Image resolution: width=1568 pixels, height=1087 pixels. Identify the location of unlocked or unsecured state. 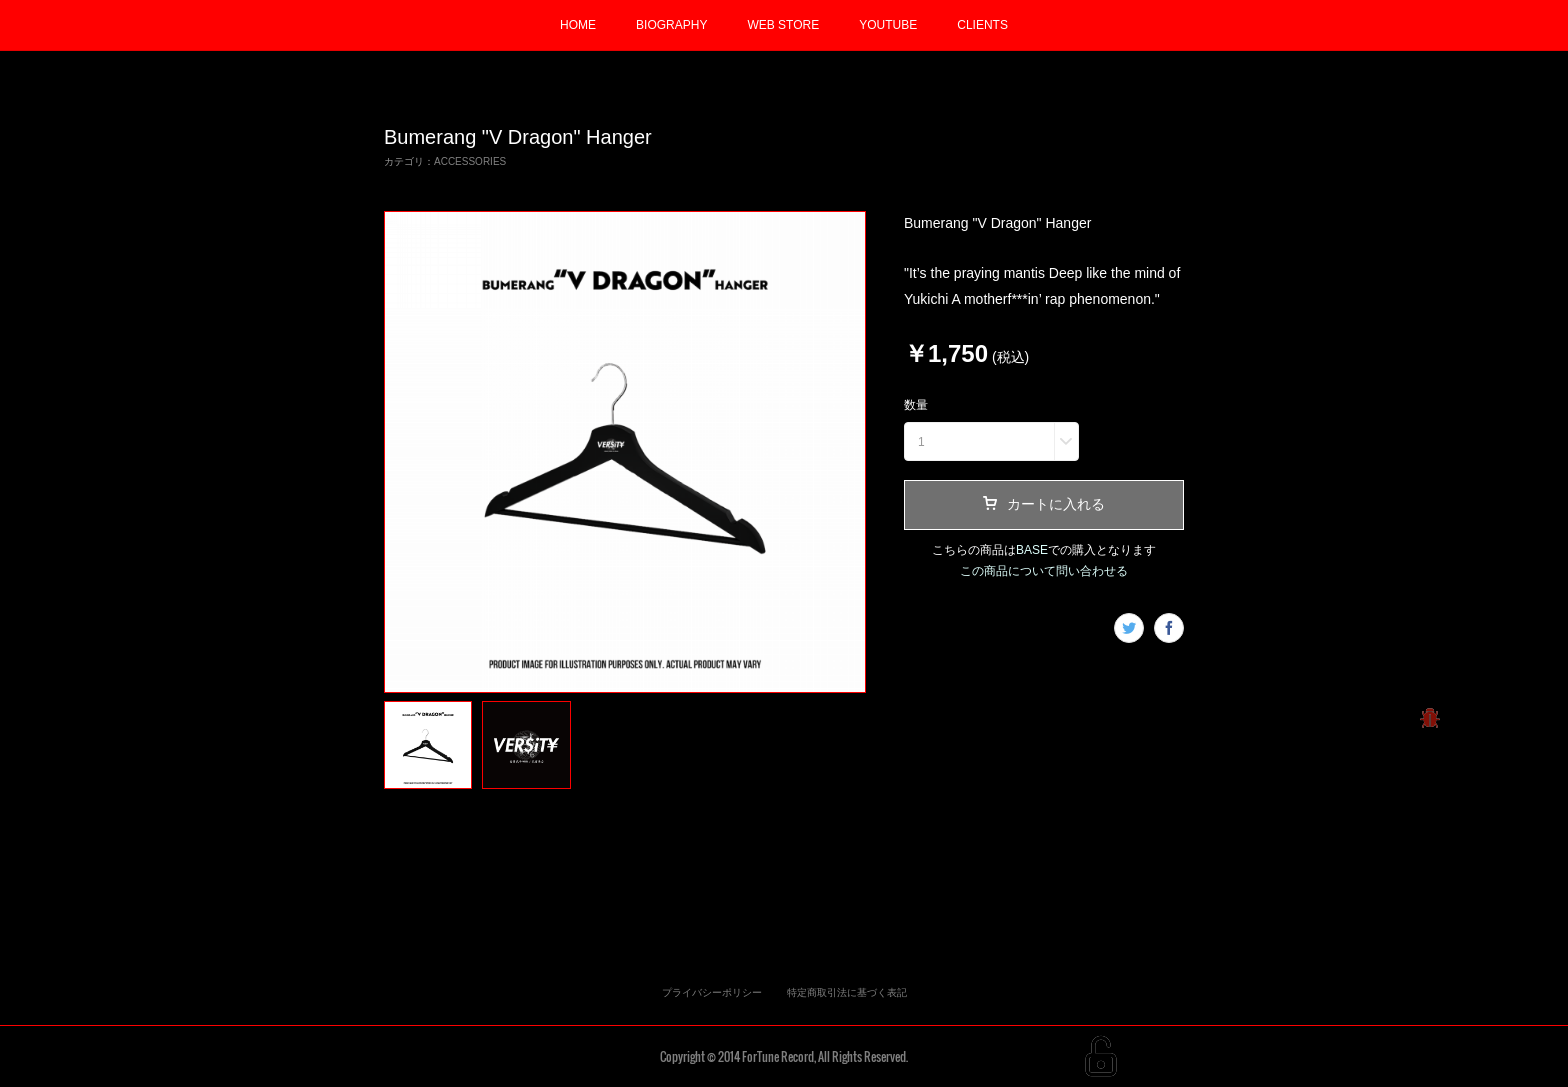
(1101, 1057).